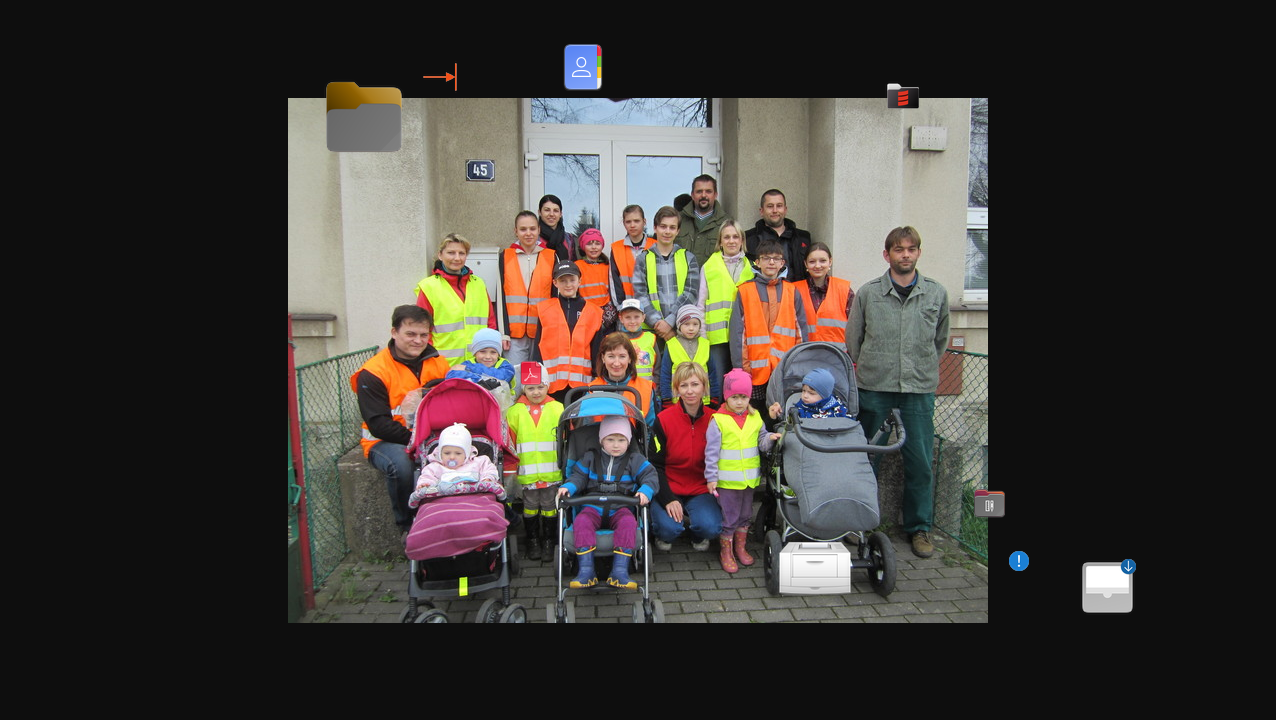  I want to click on go to the last item or page, so click(440, 77).